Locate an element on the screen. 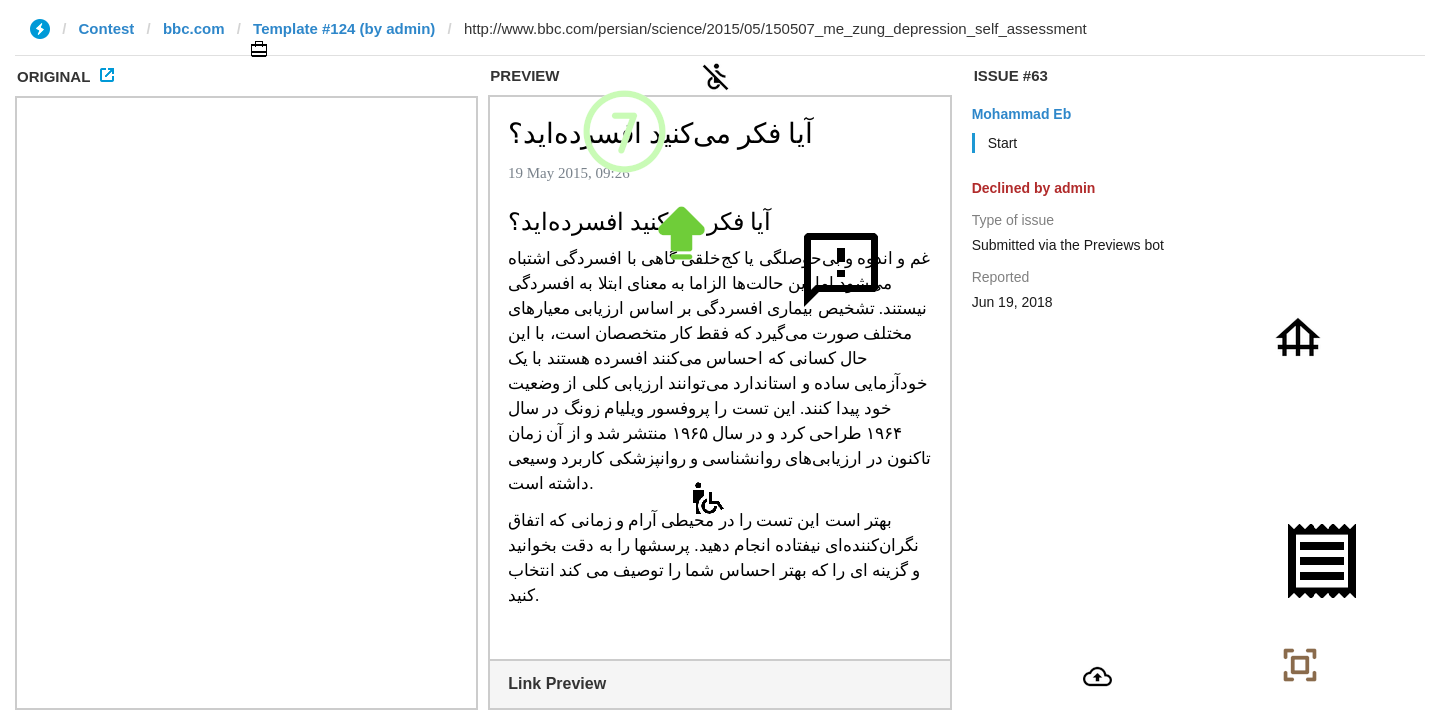  upload a file or document is located at coordinates (681, 232).